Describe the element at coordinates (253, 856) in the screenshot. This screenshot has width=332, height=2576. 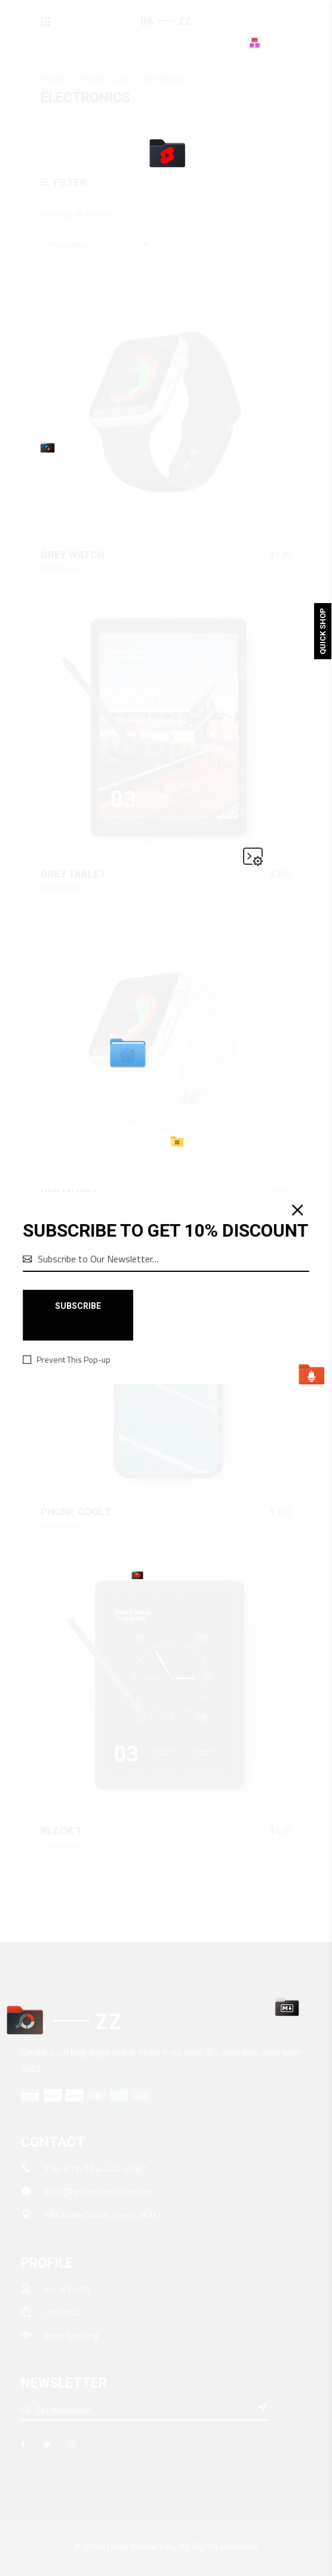
I see `open terminal preferences` at that location.